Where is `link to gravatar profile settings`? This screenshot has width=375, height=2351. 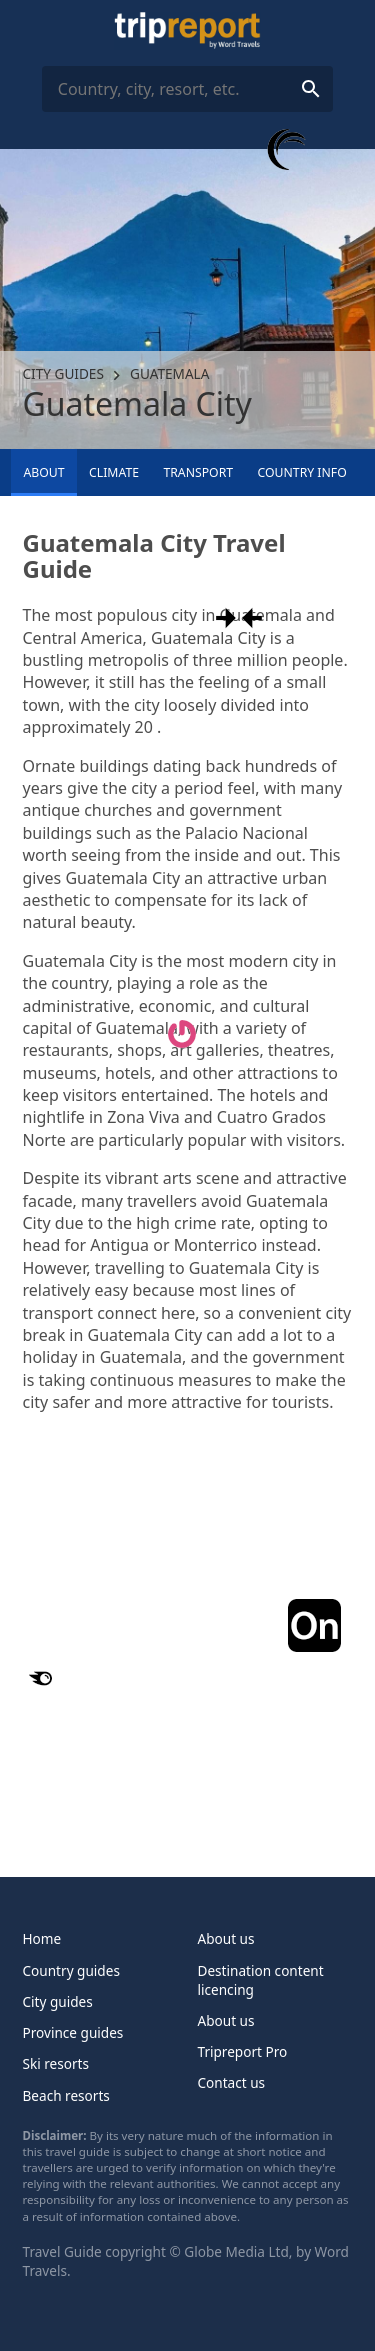 link to gravatar profile settings is located at coordinates (182, 1034).